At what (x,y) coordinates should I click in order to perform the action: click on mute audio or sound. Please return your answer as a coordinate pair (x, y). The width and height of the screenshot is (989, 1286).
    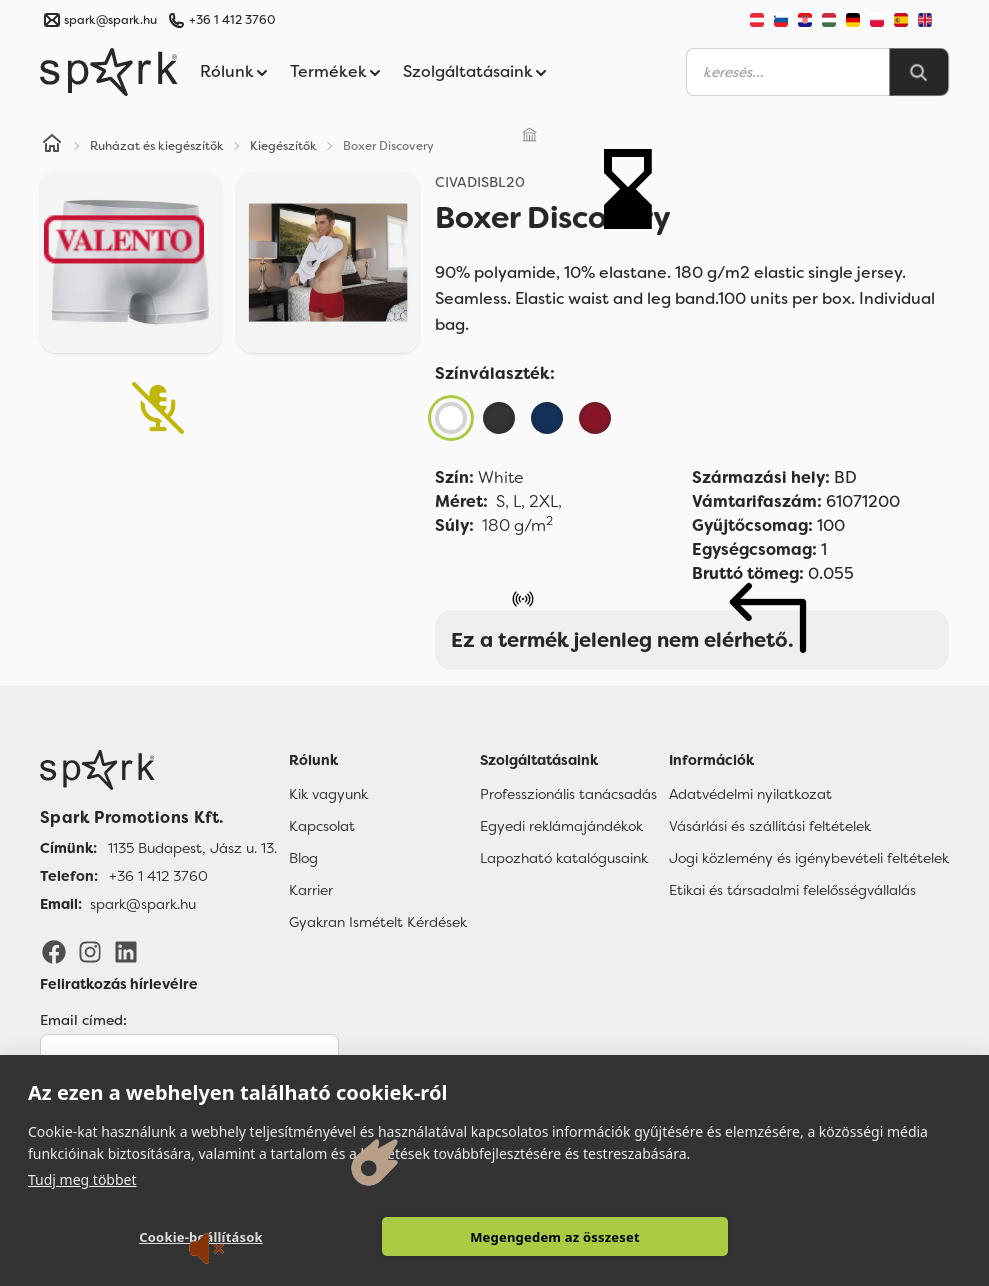
    Looking at the image, I should click on (206, 1248).